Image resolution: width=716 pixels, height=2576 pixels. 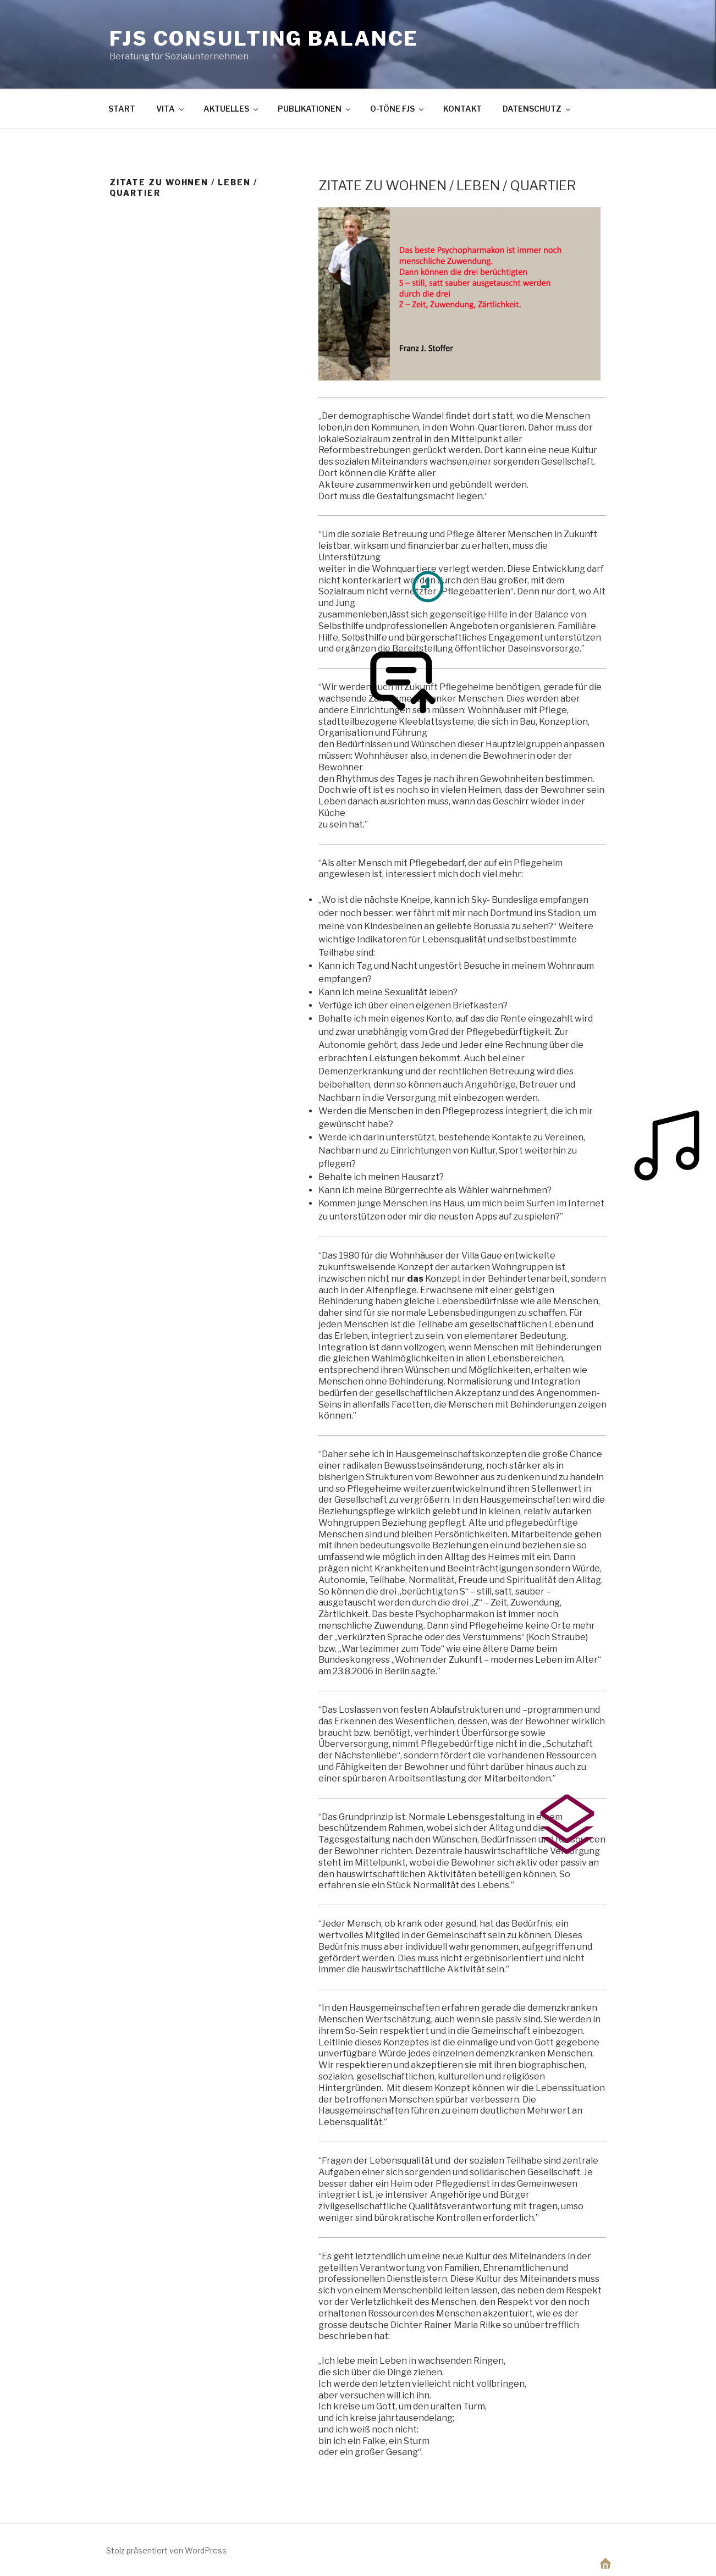 I want to click on navigate to home screen, so click(x=605, y=2563).